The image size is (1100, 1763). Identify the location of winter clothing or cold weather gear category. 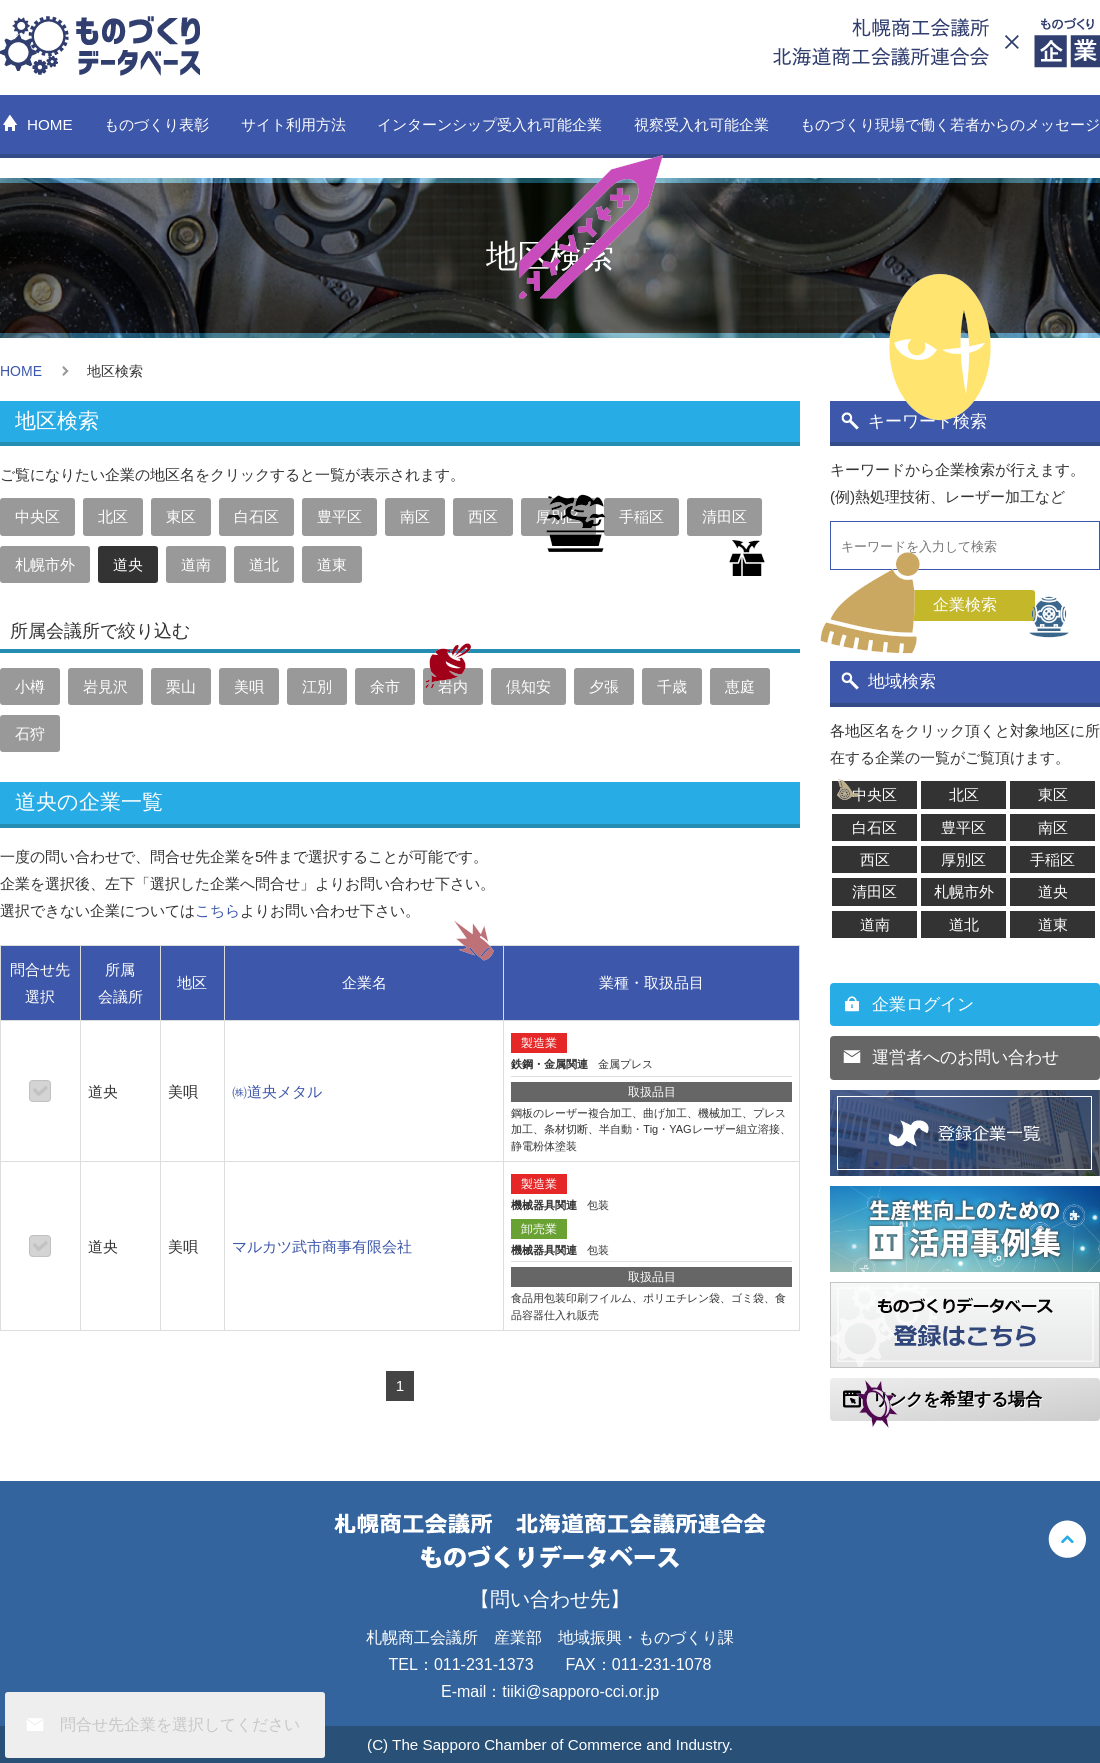
(870, 603).